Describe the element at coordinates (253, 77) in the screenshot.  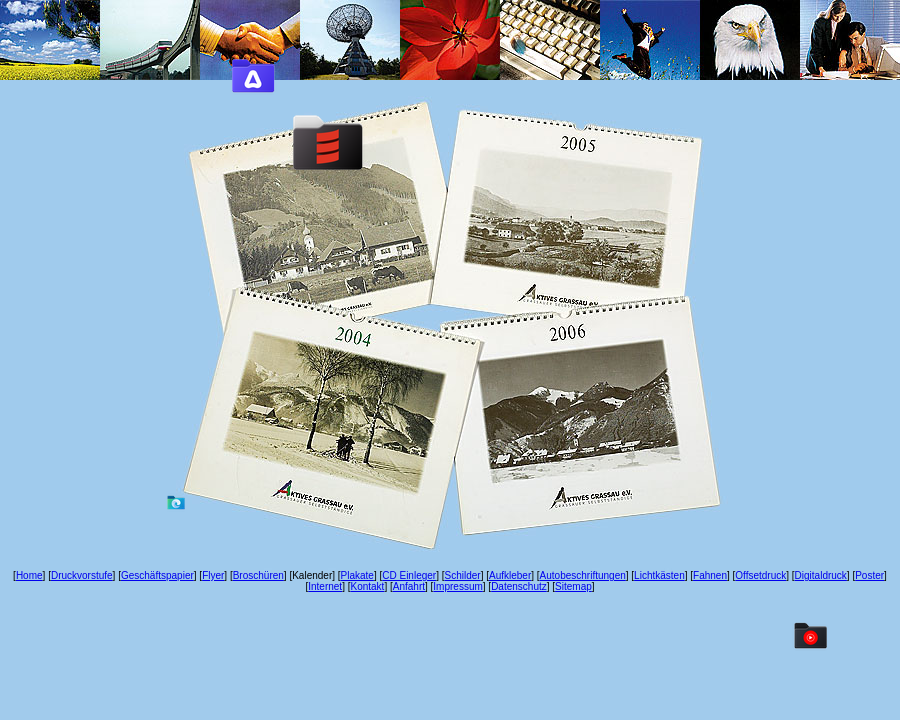
I see `open adonis project folder` at that location.